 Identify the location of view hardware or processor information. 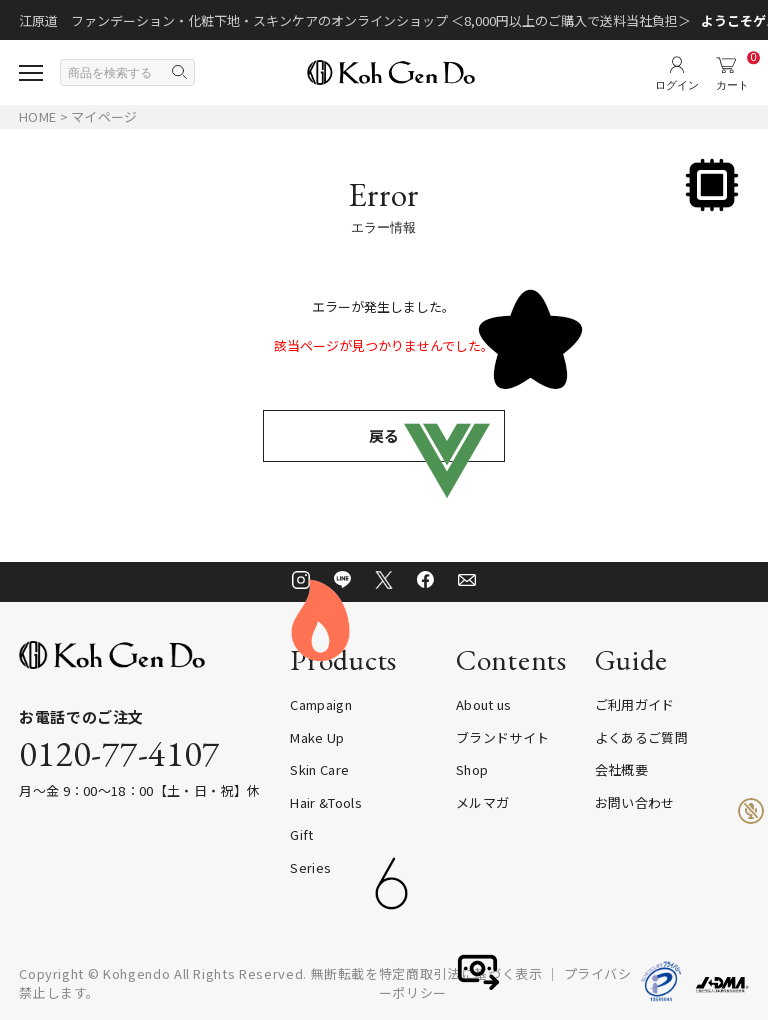
(712, 185).